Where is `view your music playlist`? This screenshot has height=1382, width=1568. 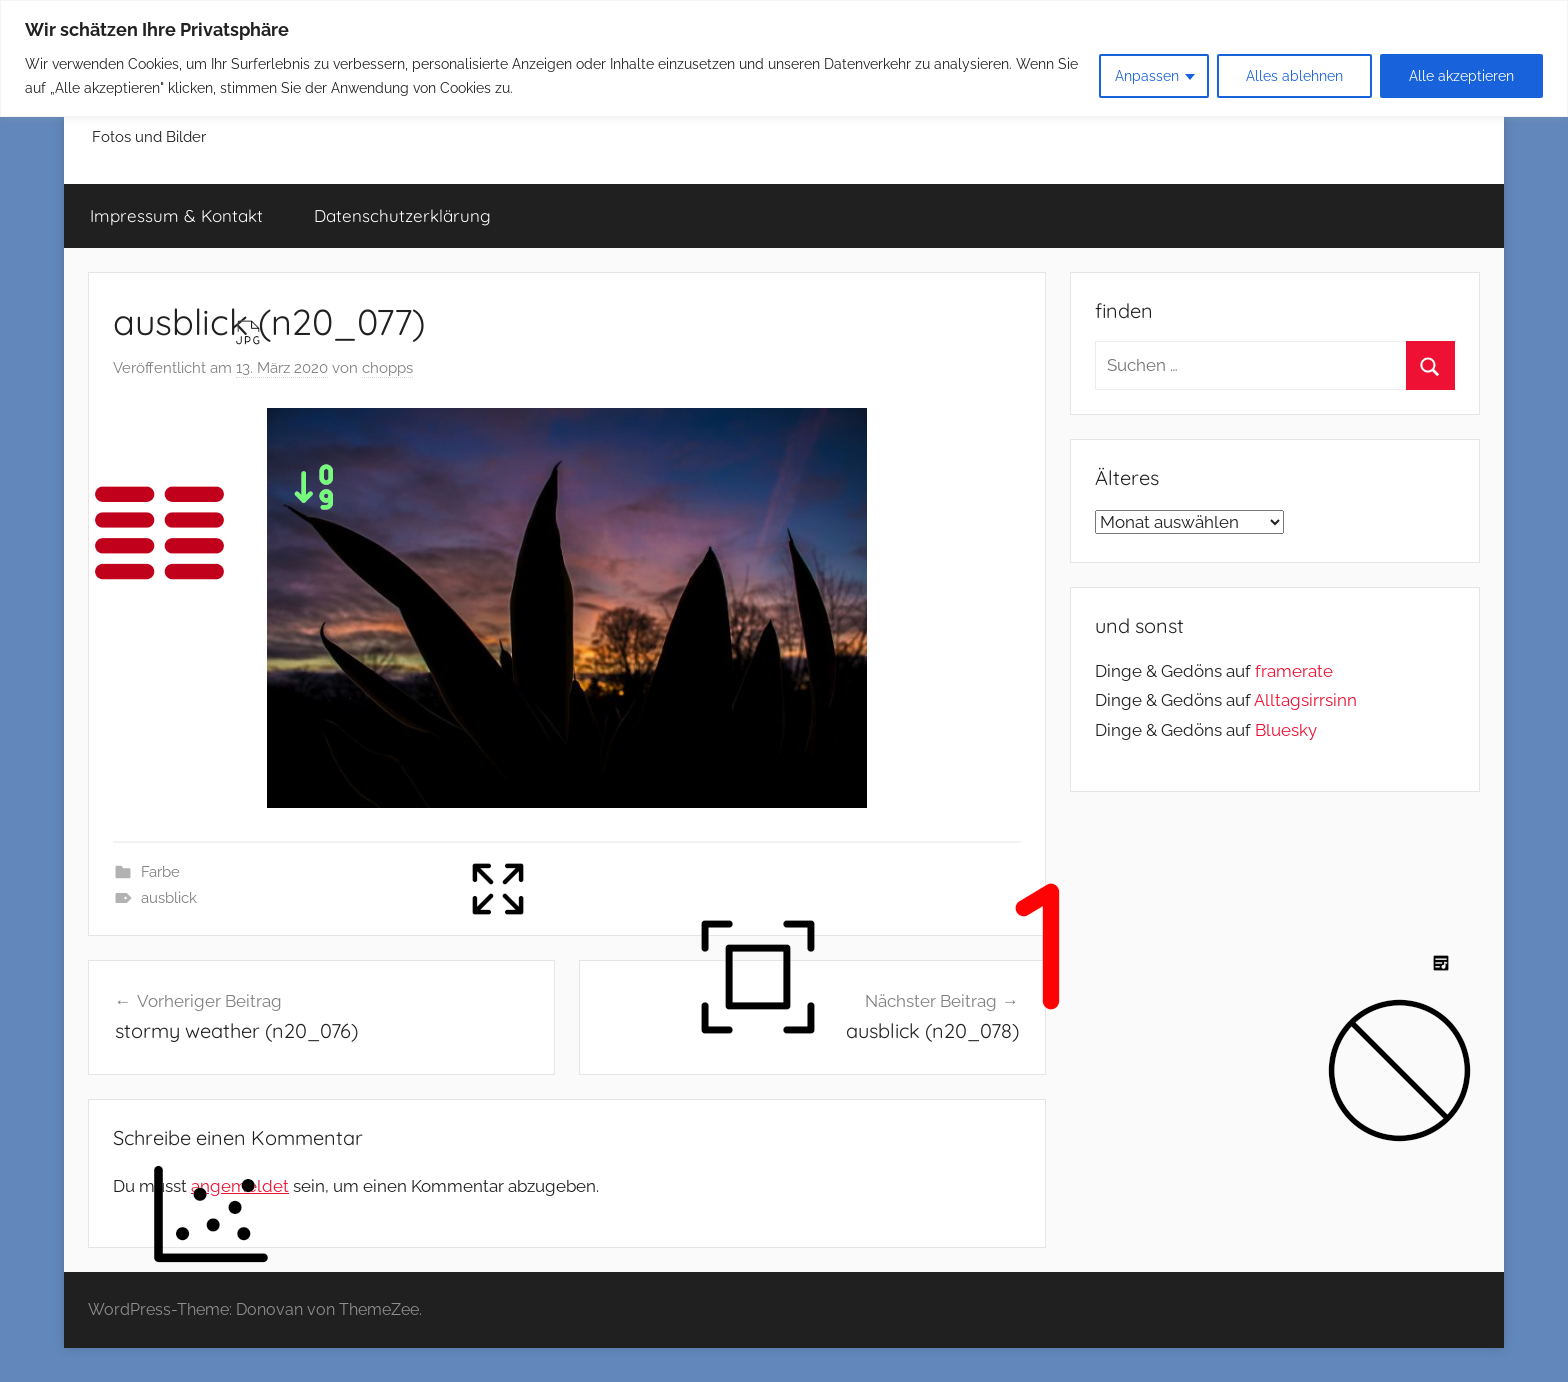
view your music playlist is located at coordinates (1441, 963).